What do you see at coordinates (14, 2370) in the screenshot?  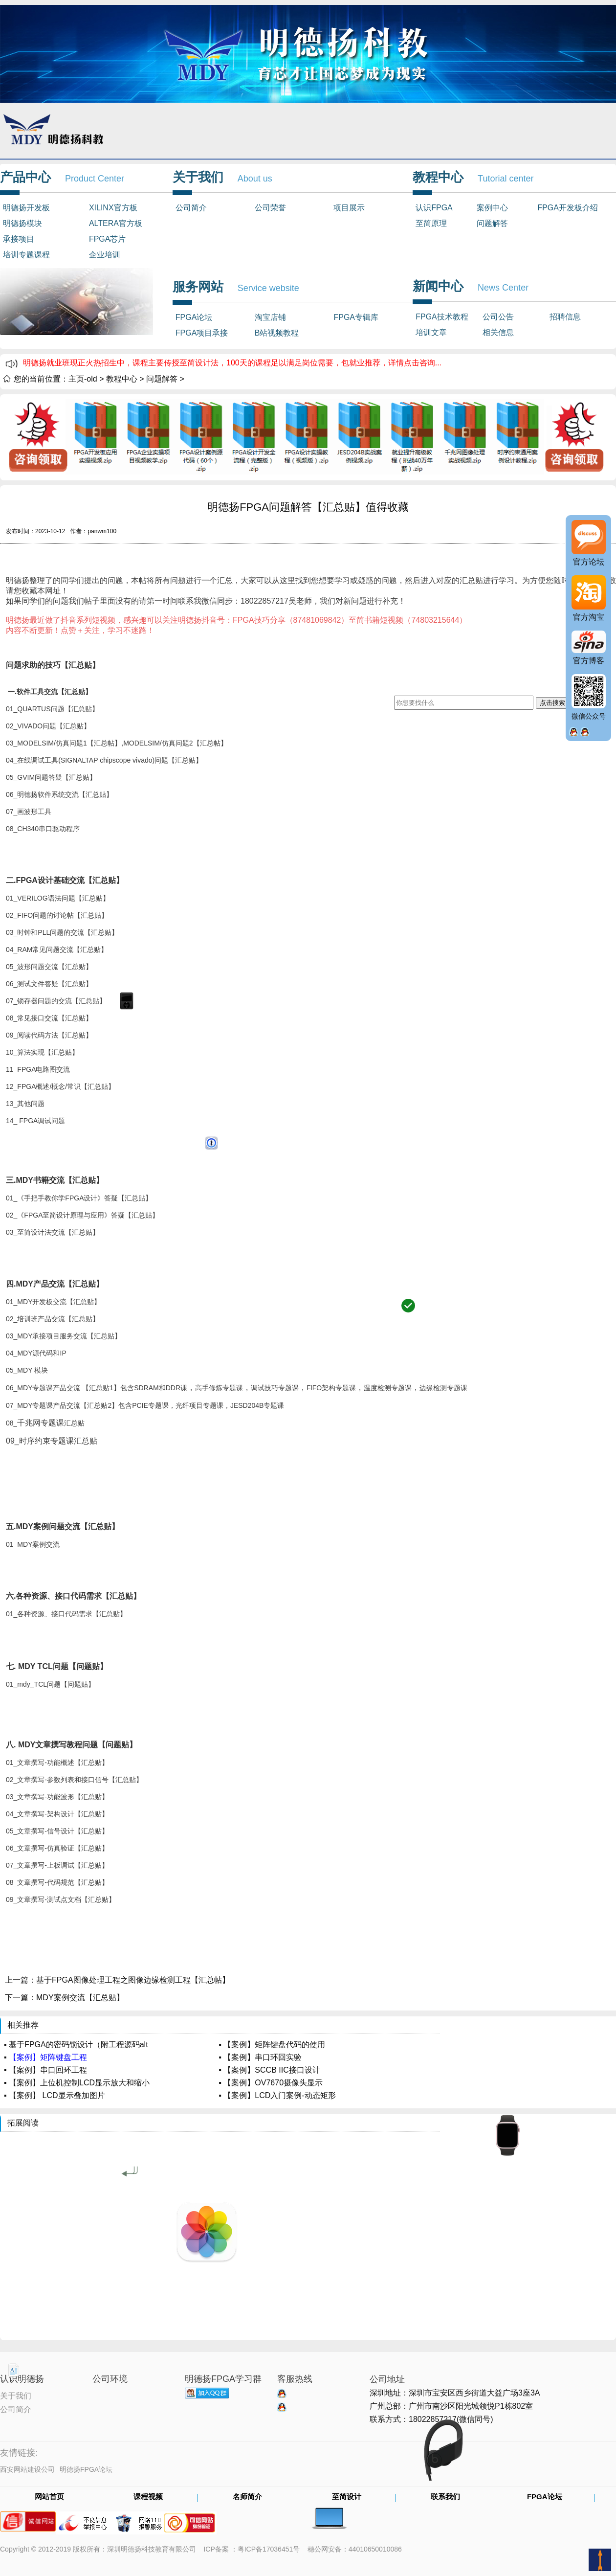 I see `open a text document file` at bounding box center [14, 2370].